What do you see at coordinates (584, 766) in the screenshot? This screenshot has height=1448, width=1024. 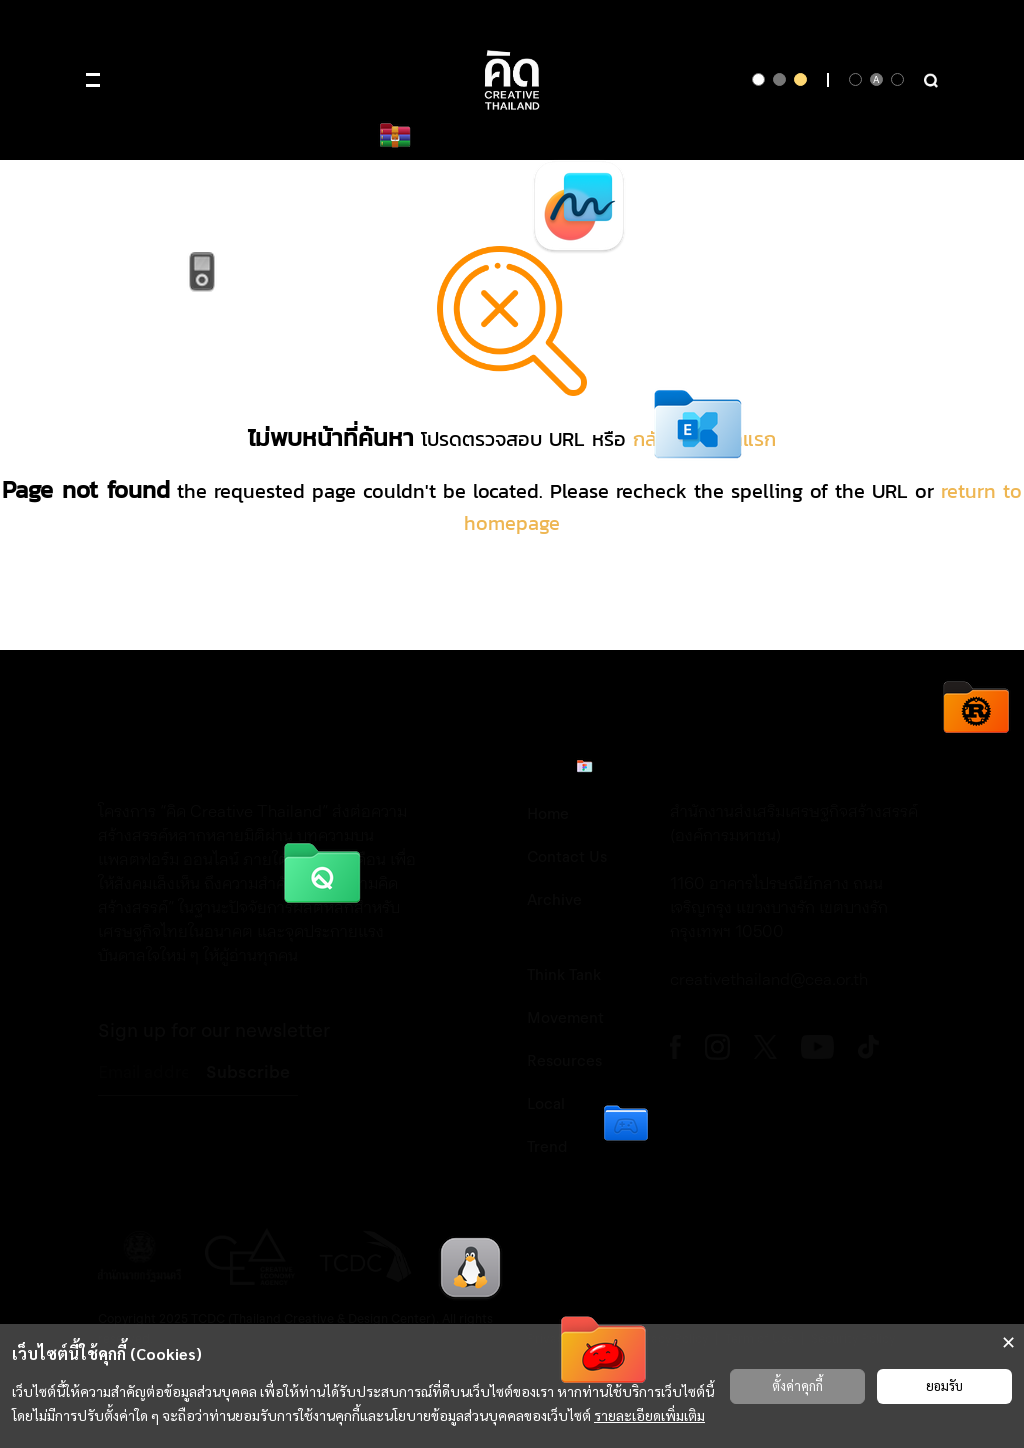 I see `open figma project files folder` at bounding box center [584, 766].